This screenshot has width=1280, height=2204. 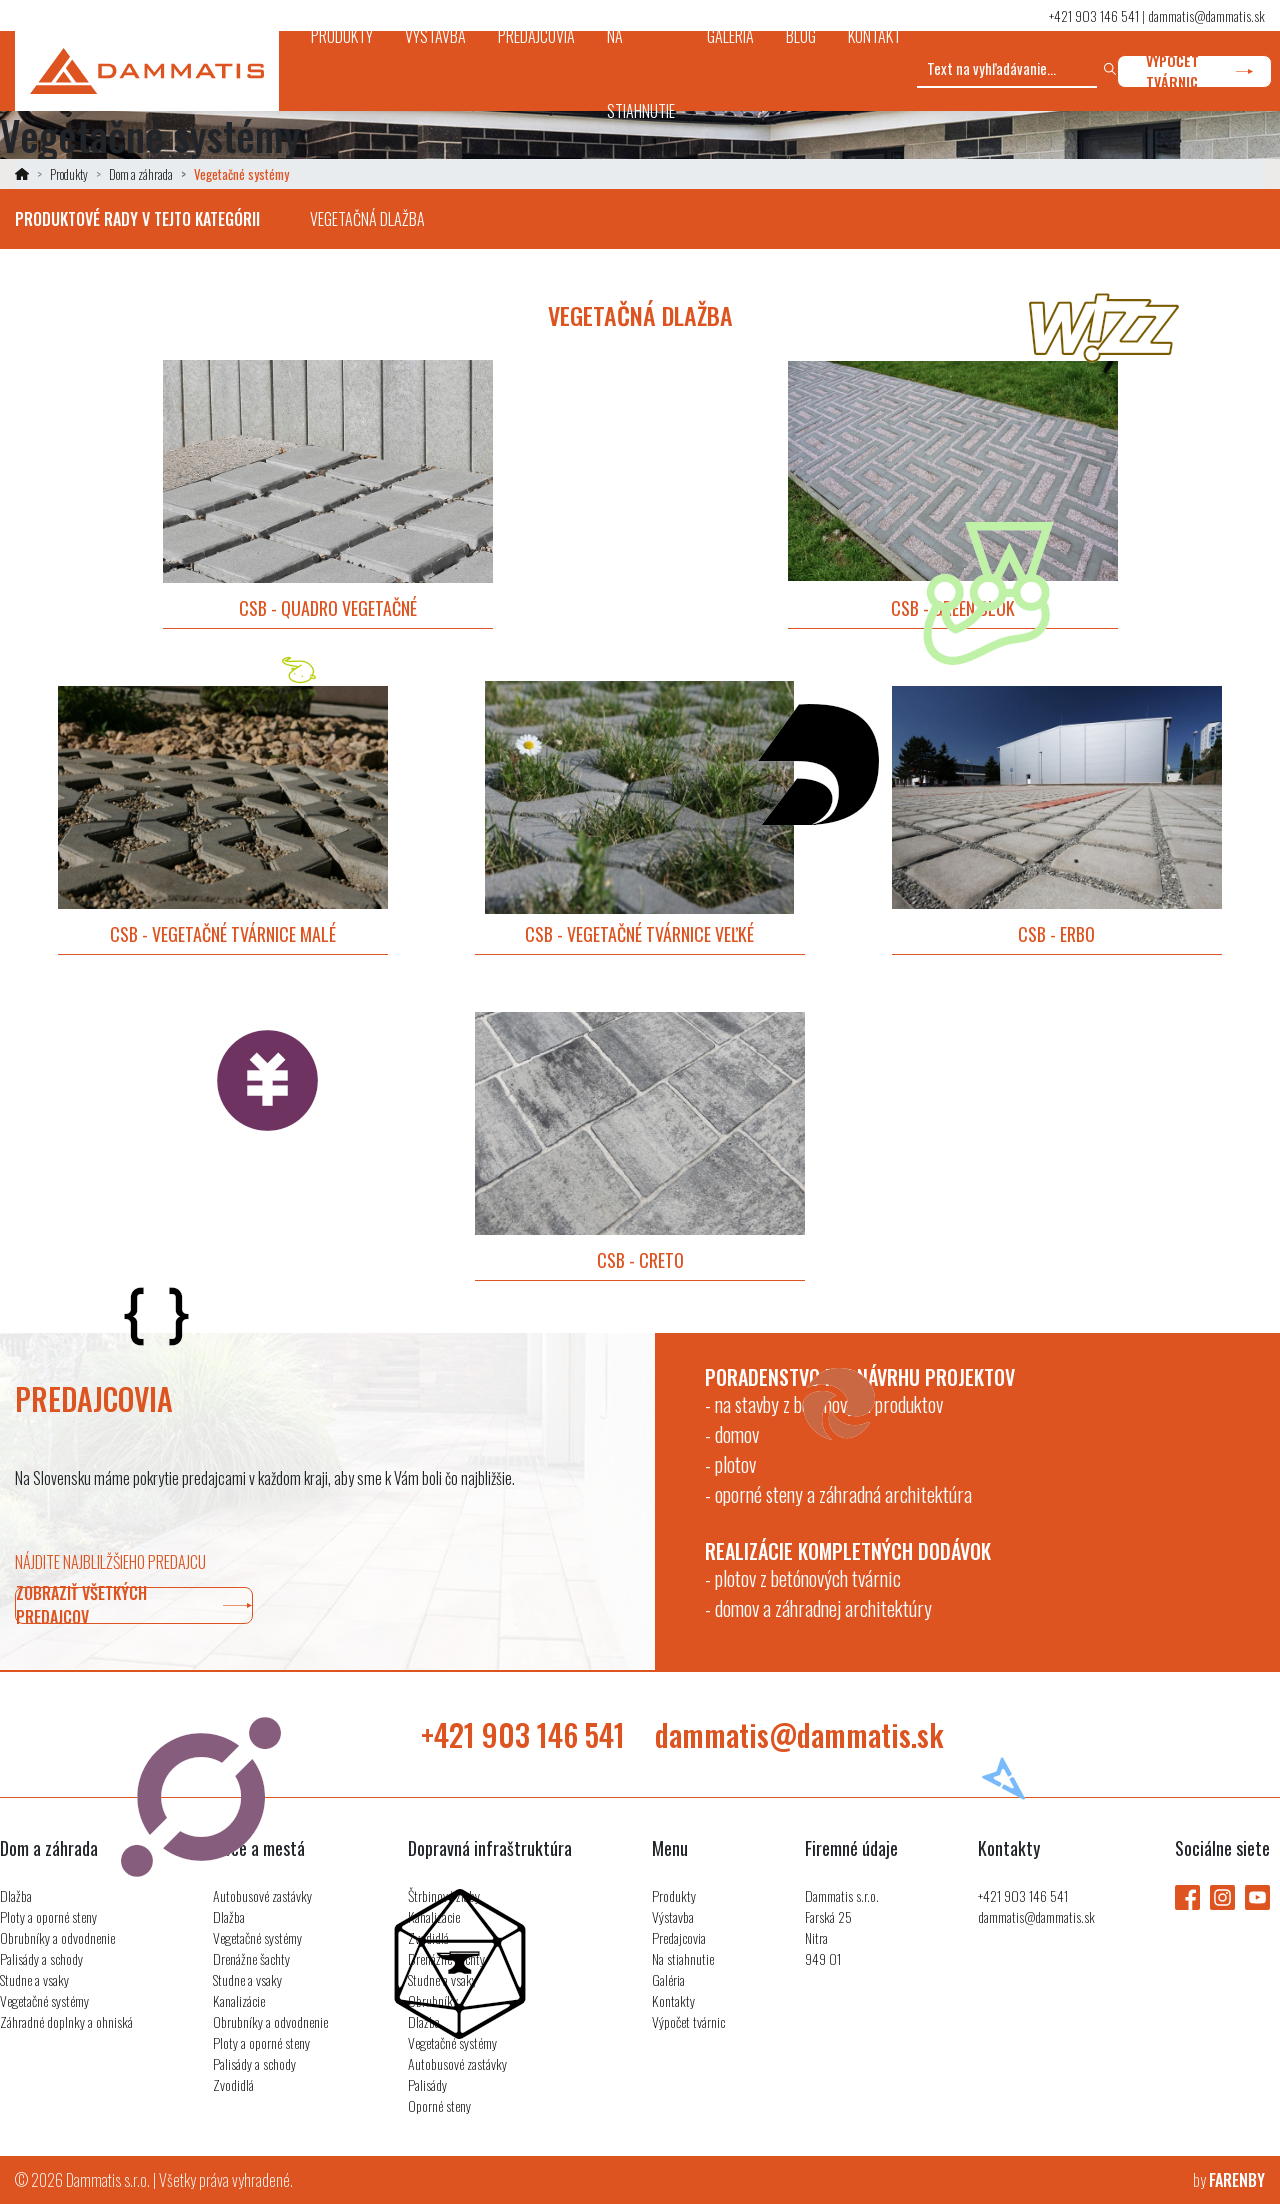 I want to click on open mapillary street-level imagery app, so click(x=1003, y=1778).